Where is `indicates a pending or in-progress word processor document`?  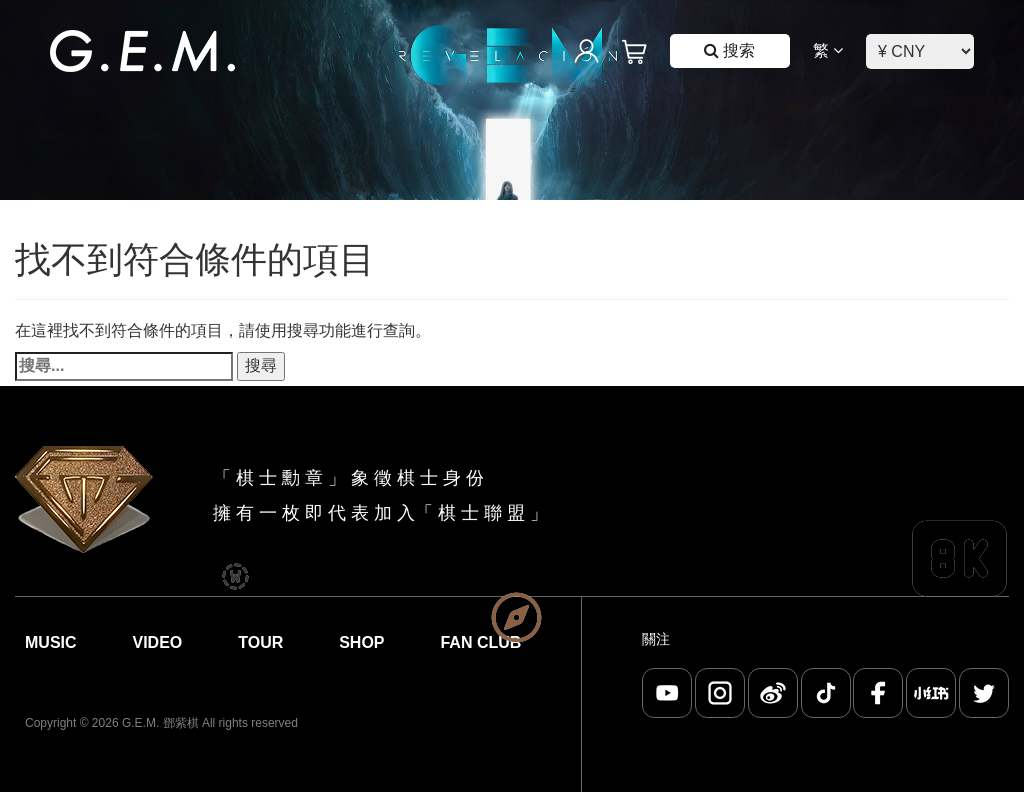
indicates a pending or in-progress word processor document is located at coordinates (235, 576).